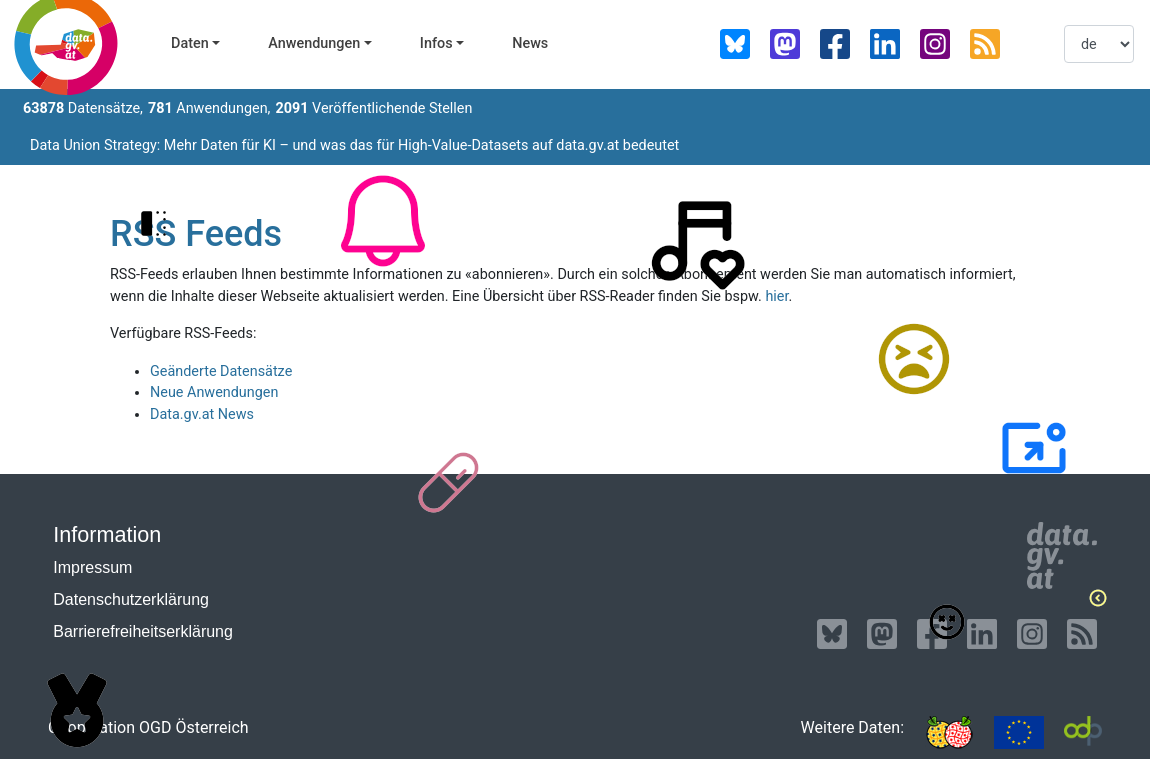 This screenshot has width=1150, height=759. What do you see at coordinates (914, 359) in the screenshot?
I see `indicates user fatigue or exhaustion status` at bounding box center [914, 359].